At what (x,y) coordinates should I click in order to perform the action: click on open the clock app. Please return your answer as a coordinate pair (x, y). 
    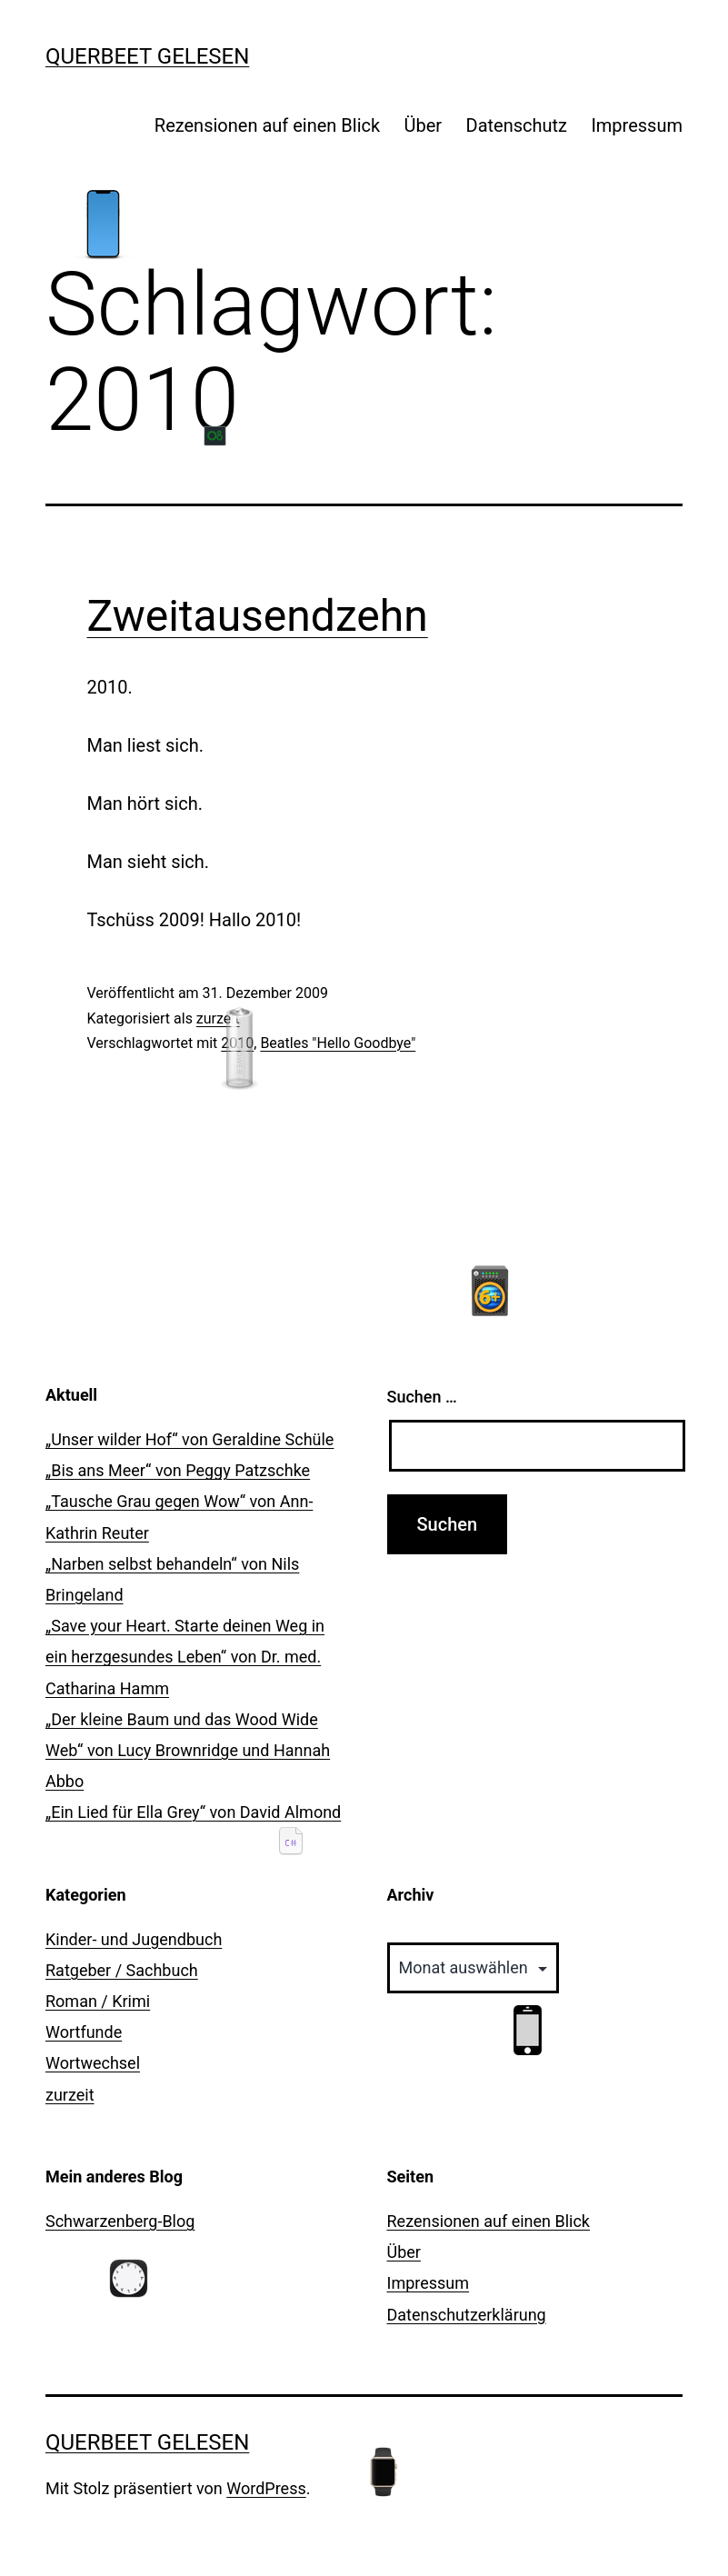
    Looking at the image, I should click on (128, 2278).